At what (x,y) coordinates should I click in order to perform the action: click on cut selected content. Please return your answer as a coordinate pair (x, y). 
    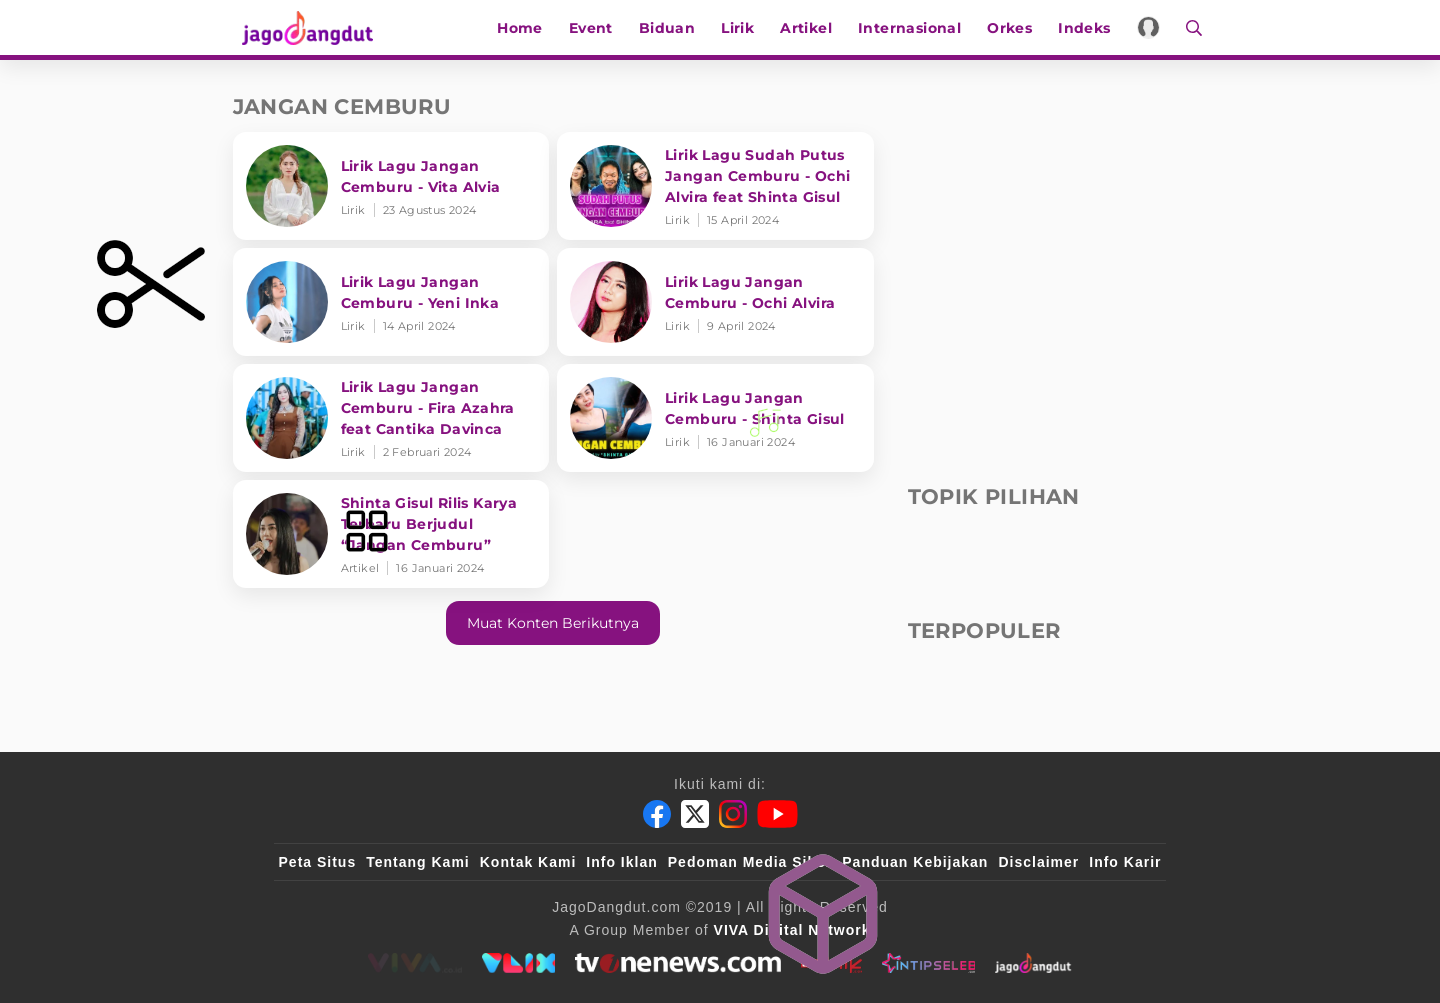
    Looking at the image, I should click on (149, 284).